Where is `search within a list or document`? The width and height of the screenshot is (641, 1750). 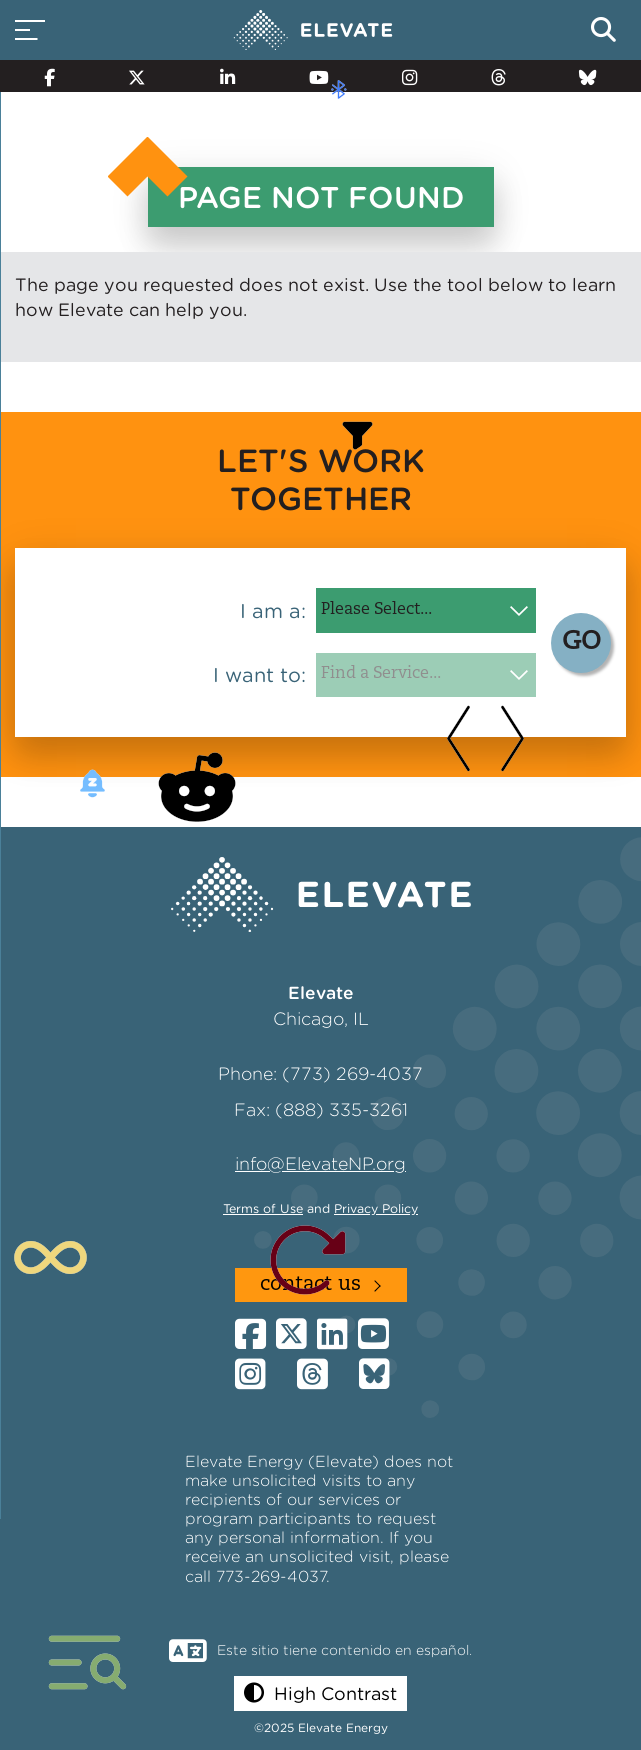 search within a list or document is located at coordinates (84, 1662).